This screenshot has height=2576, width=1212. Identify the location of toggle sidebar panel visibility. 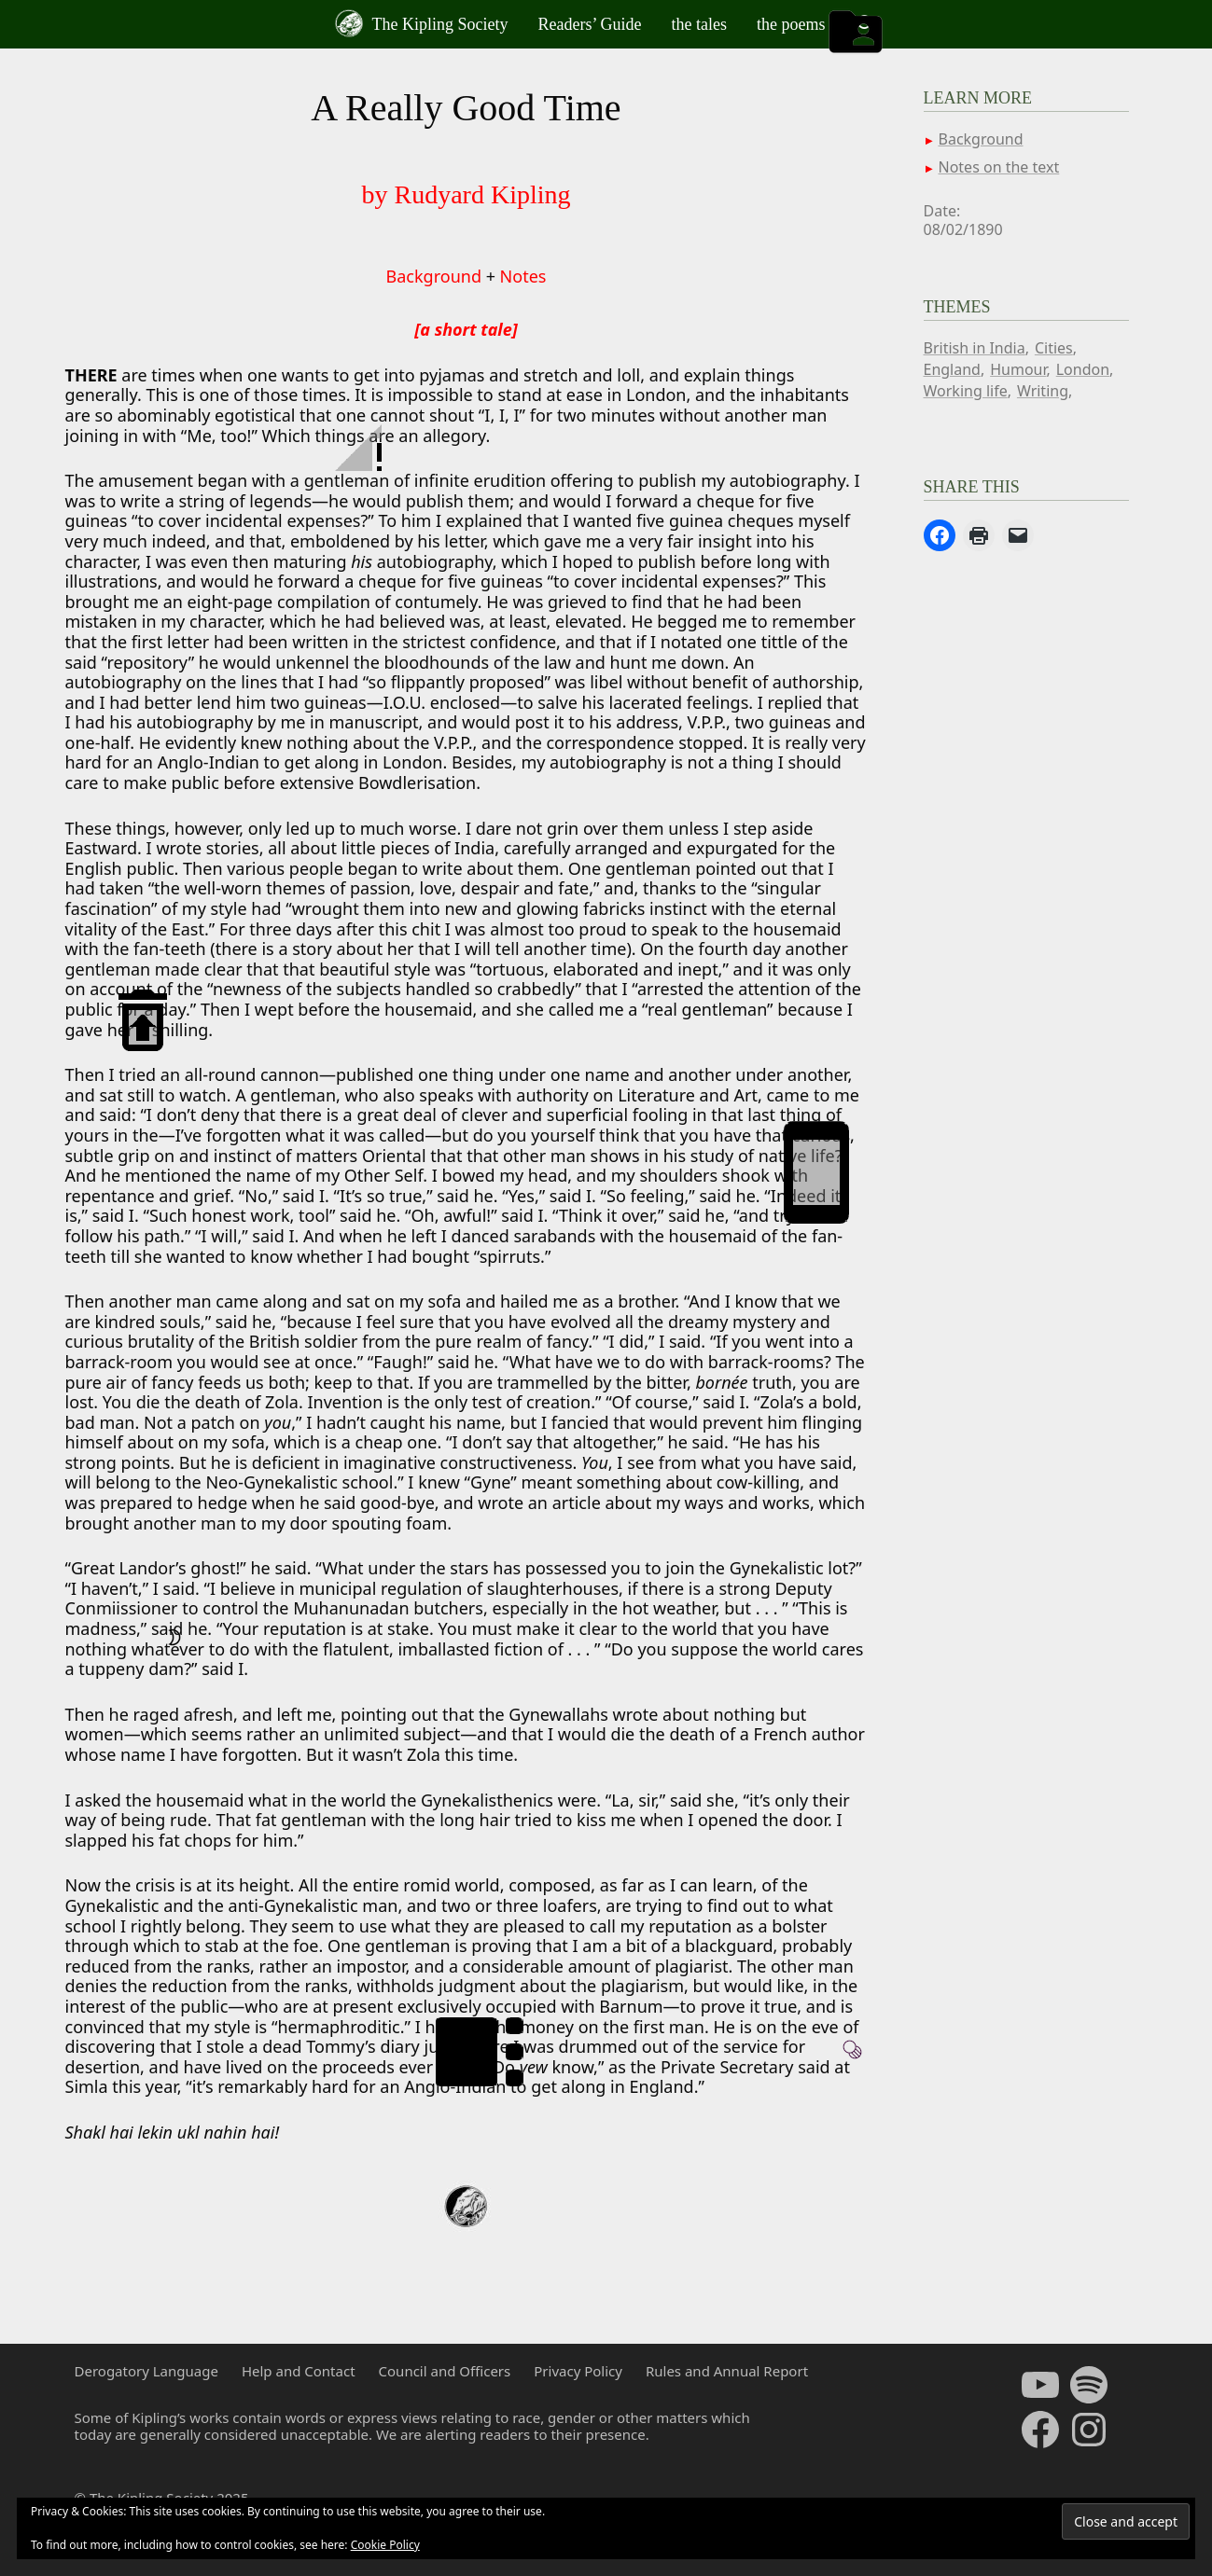
(480, 2052).